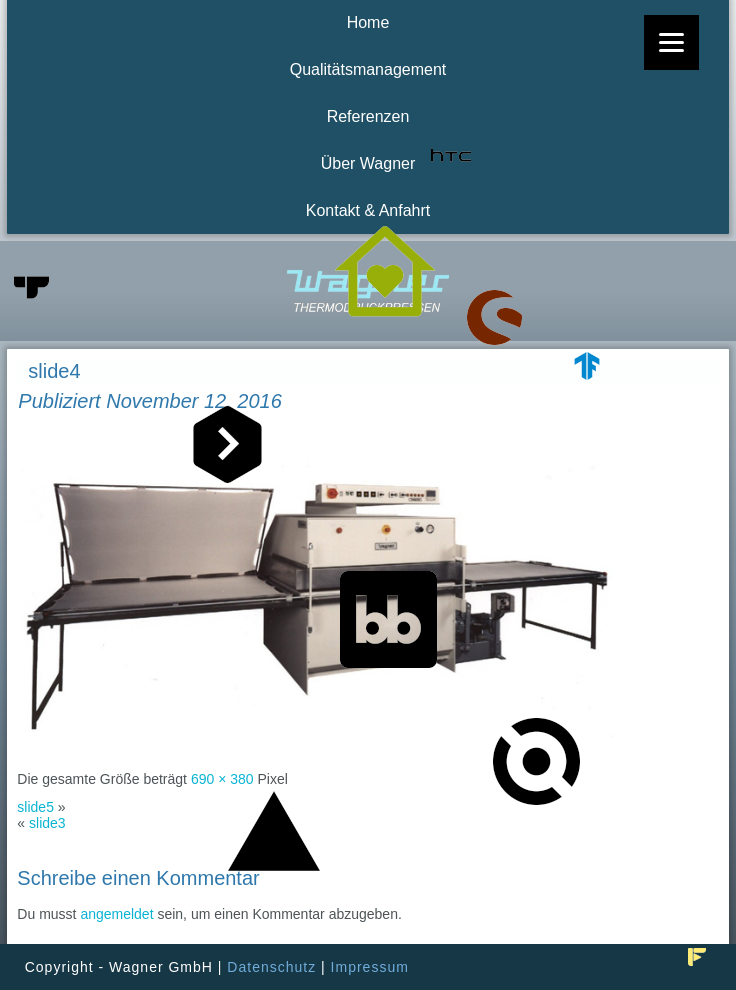 The height and width of the screenshot is (990, 736). I want to click on buddy CI/CD platform logo, so click(227, 444).